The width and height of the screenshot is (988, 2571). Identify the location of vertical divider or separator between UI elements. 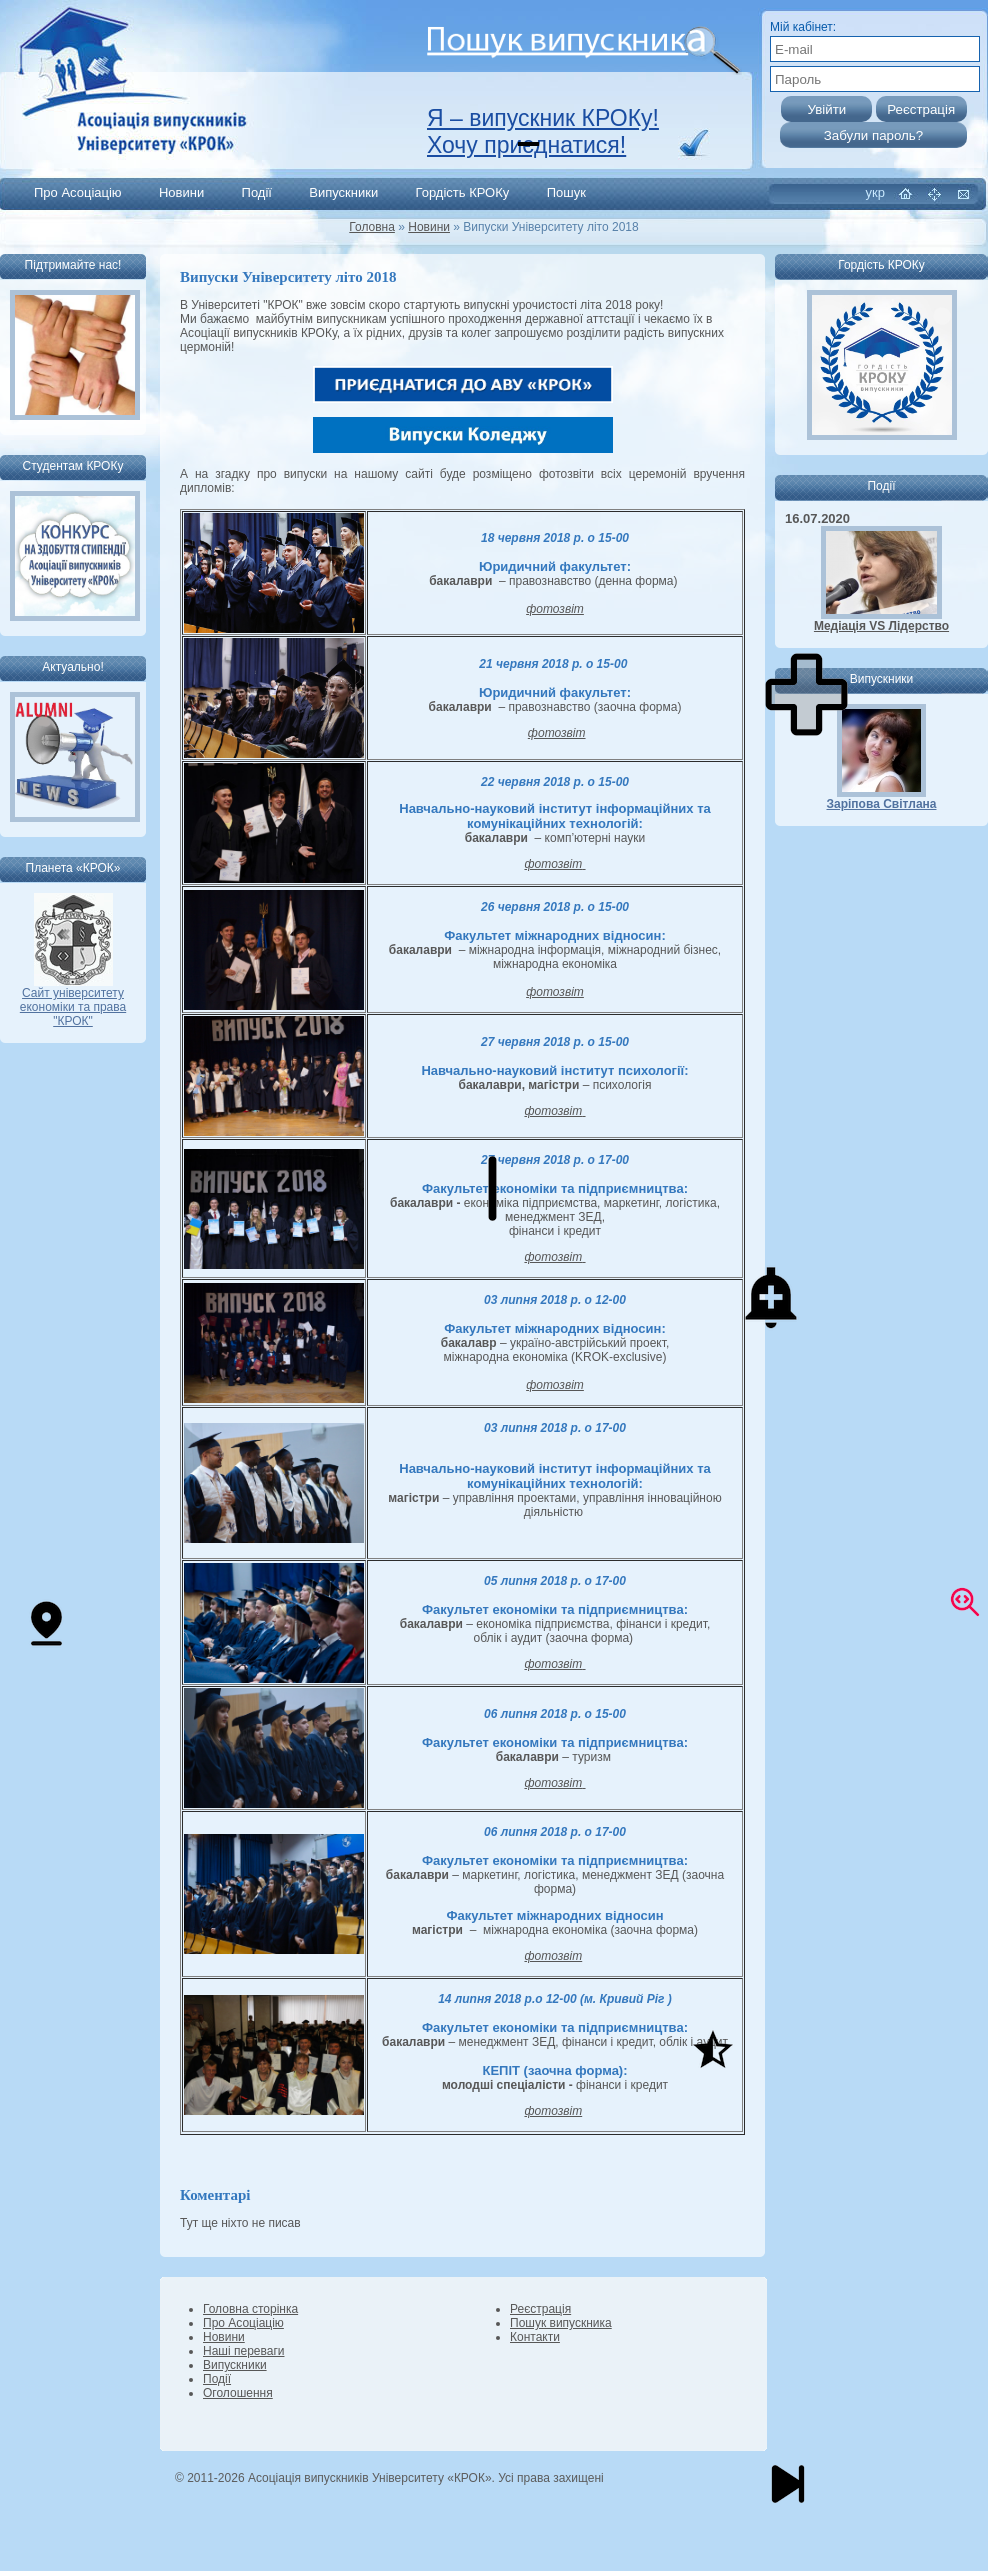
(492, 1188).